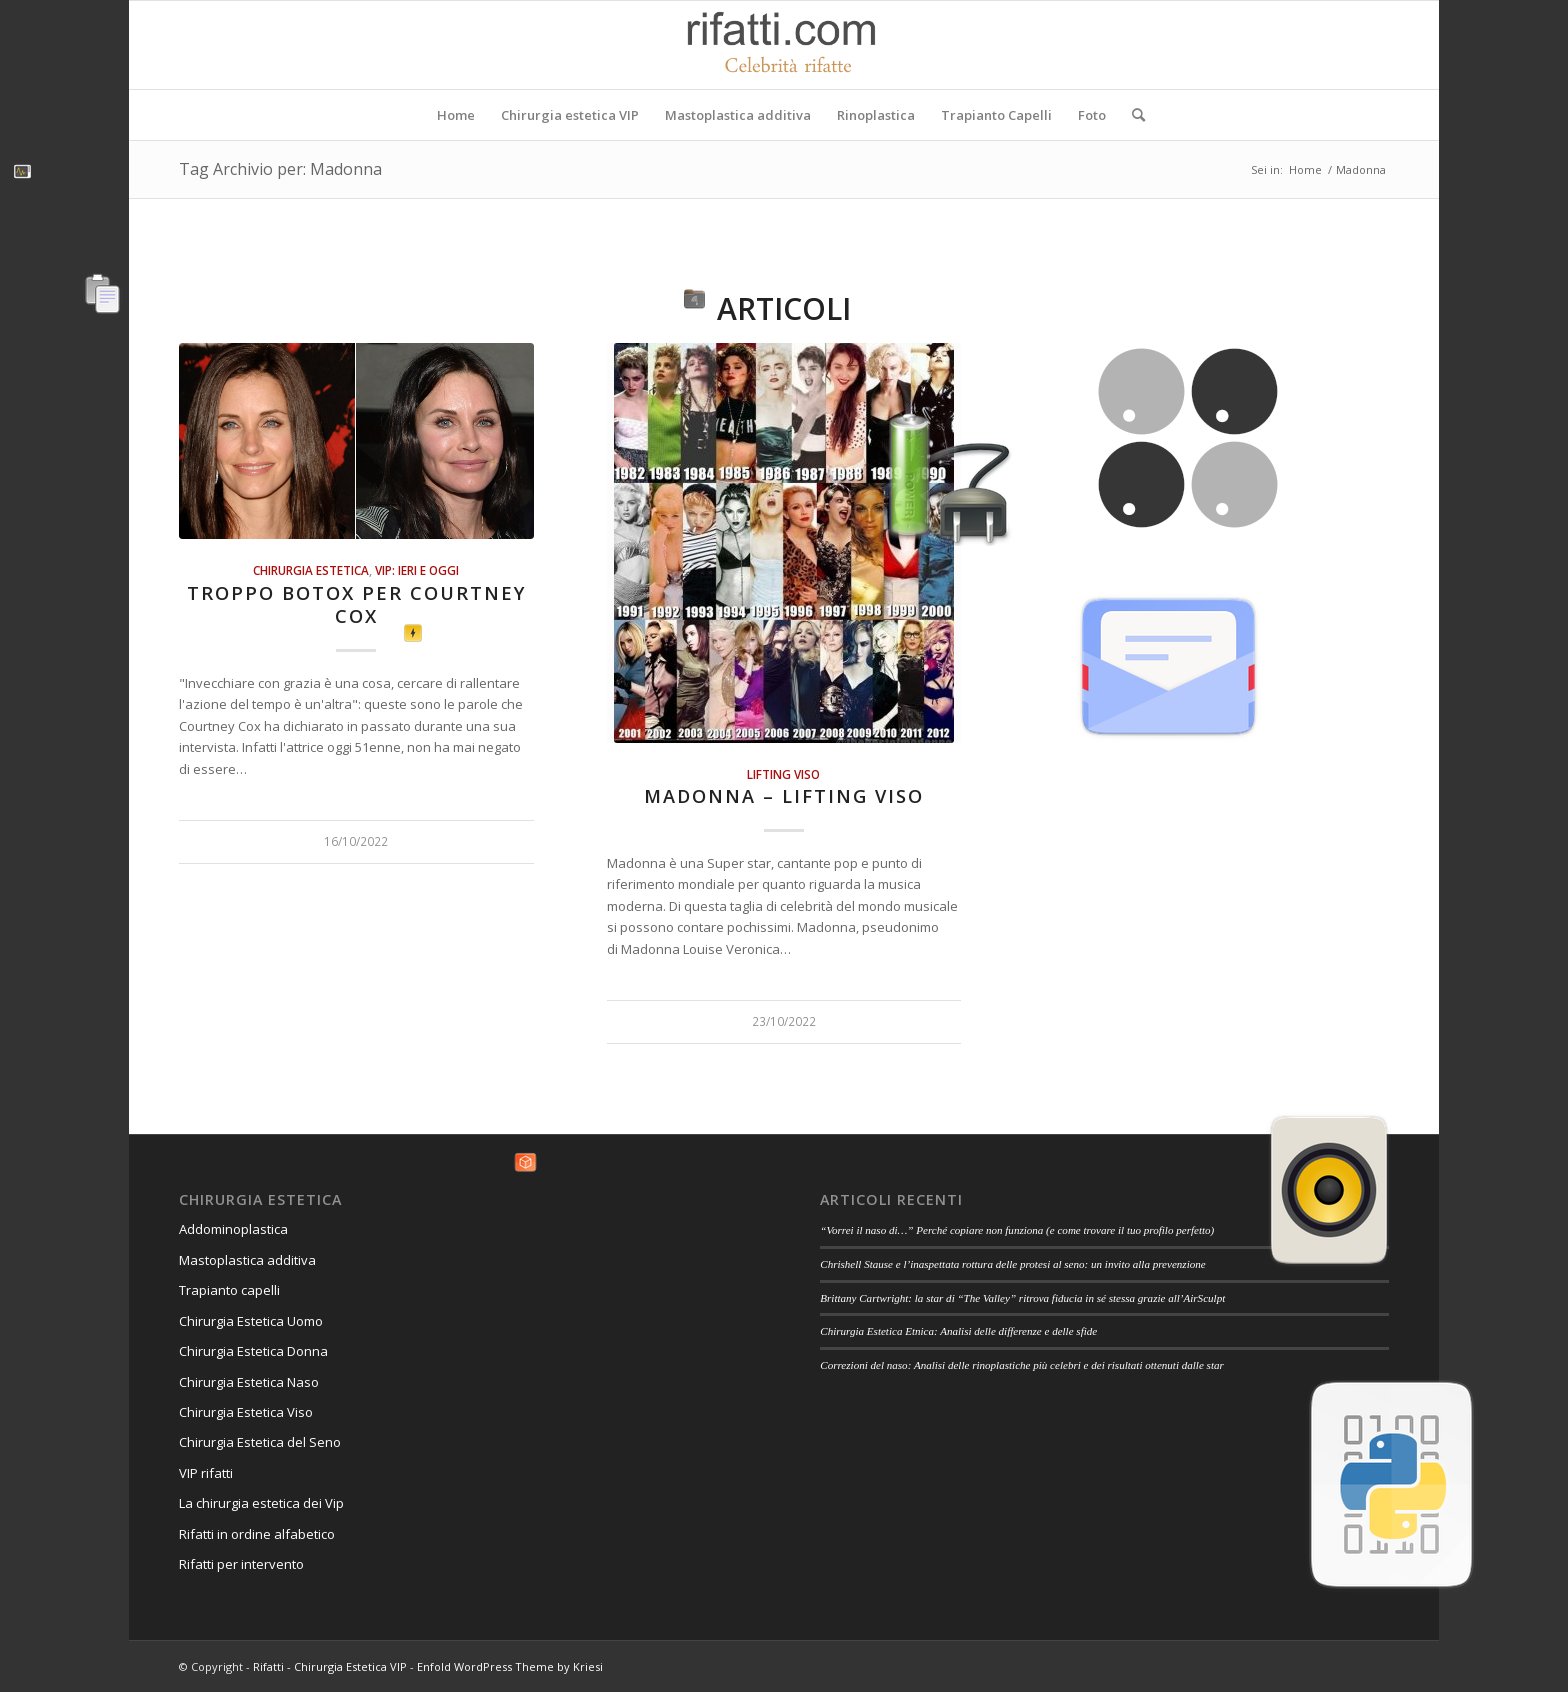  What do you see at coordinates (694, 298) in the screenshot?
I see `open insync cloud sync folder` at bounding box center [694, 298].